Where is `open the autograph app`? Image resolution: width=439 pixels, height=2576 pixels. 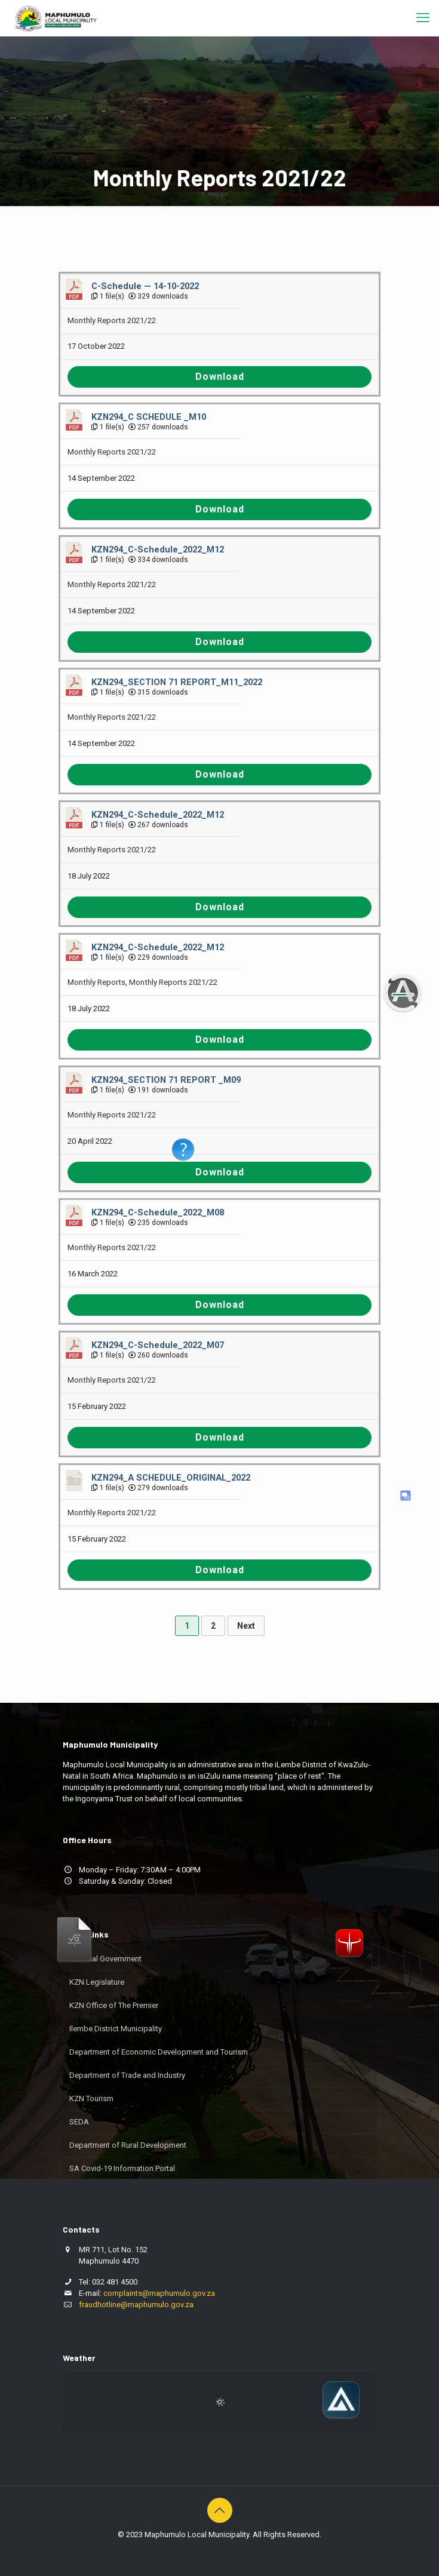
open the autograph app is located at coordinates (341, 2400).